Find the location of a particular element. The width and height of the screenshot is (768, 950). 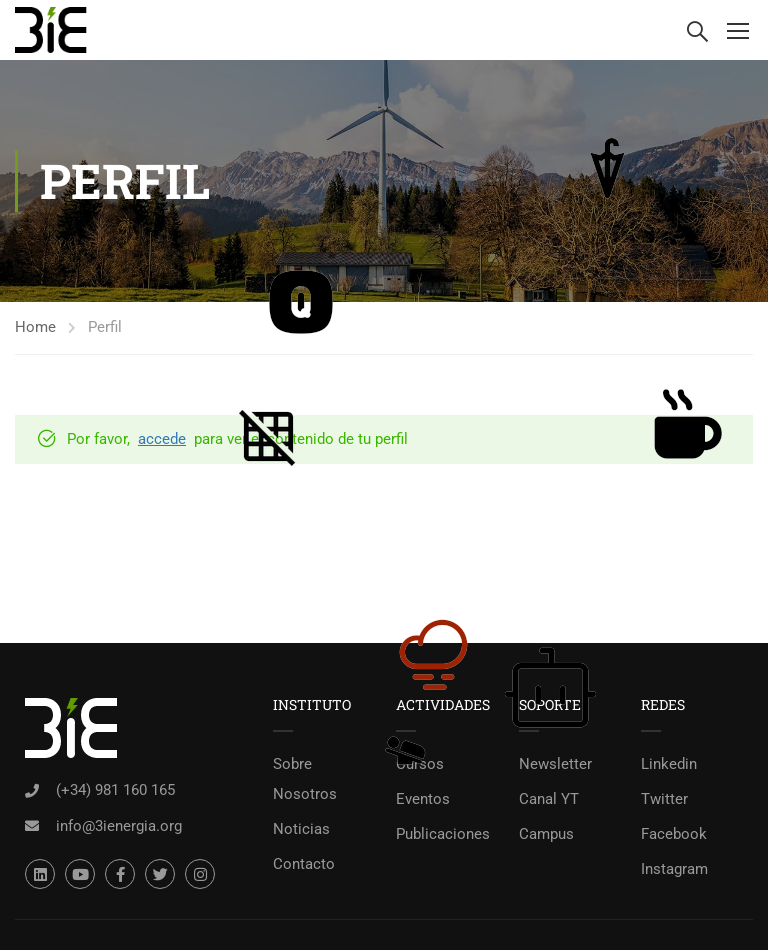

disable grid view is located at coordinates (268, 436).